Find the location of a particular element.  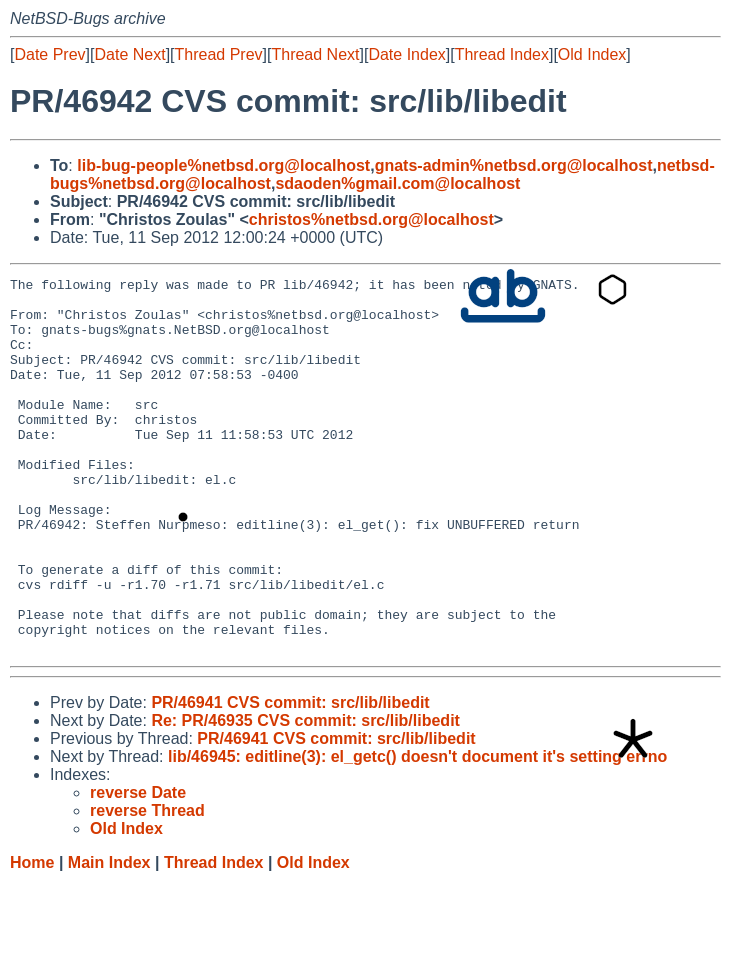

select a hexagonal shape or polygon tool is located at coordinates (612, 289).